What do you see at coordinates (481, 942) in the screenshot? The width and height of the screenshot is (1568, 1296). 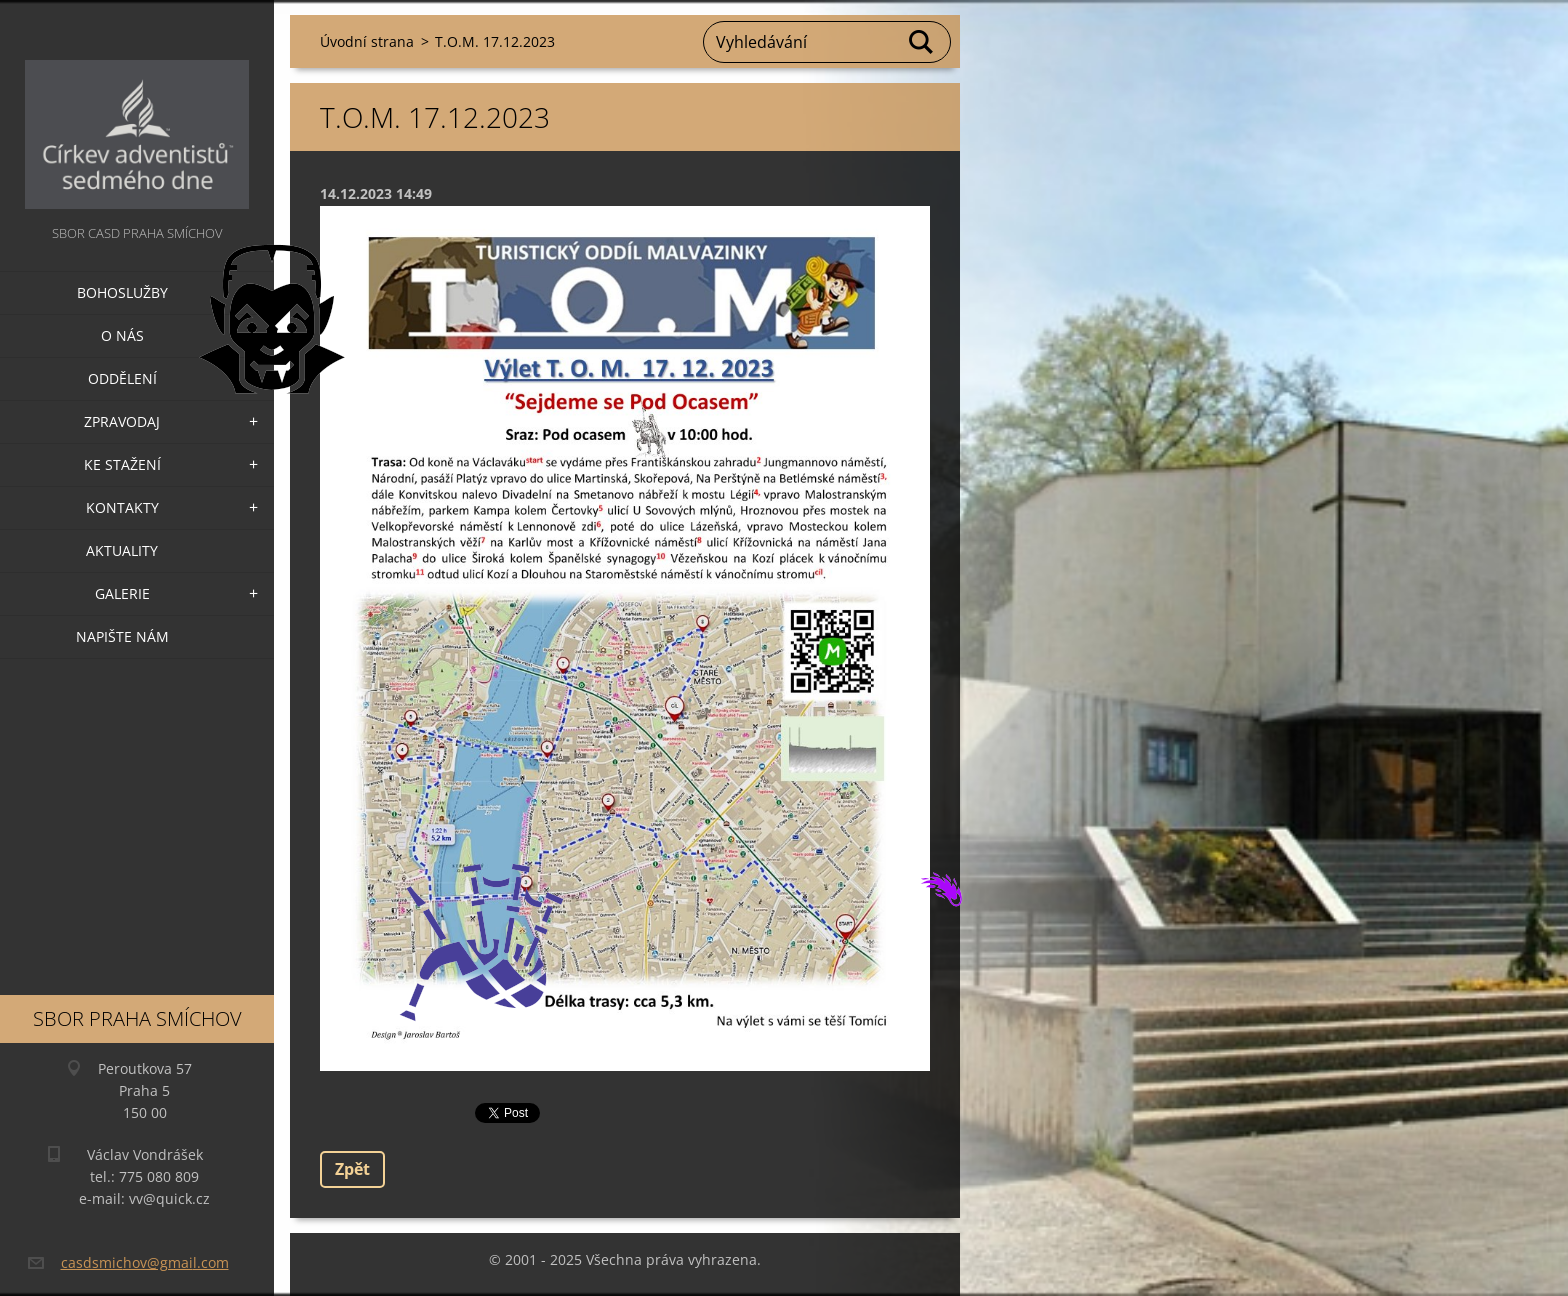 I see `browse traditional or folk music instruments` at bounding box center [481, 942].